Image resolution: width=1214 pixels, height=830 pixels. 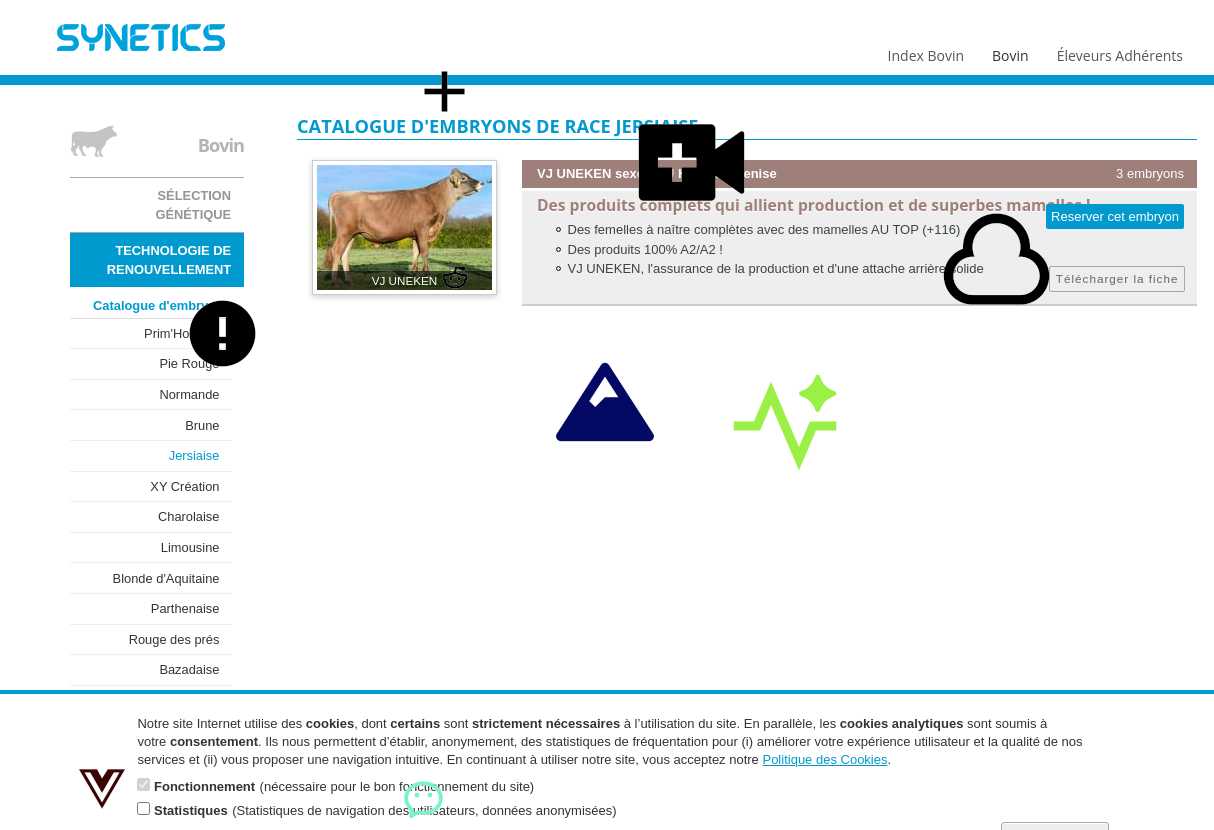 I want to click on add a new item, so click(x=444, y=91).